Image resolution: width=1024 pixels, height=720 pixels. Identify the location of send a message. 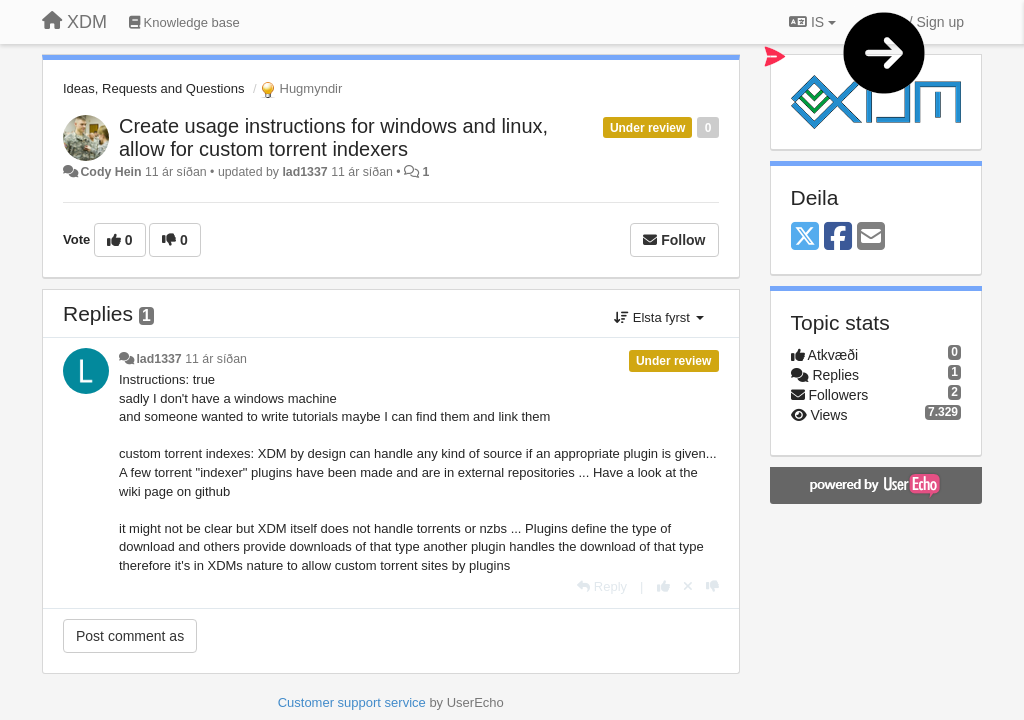
(774, 56).